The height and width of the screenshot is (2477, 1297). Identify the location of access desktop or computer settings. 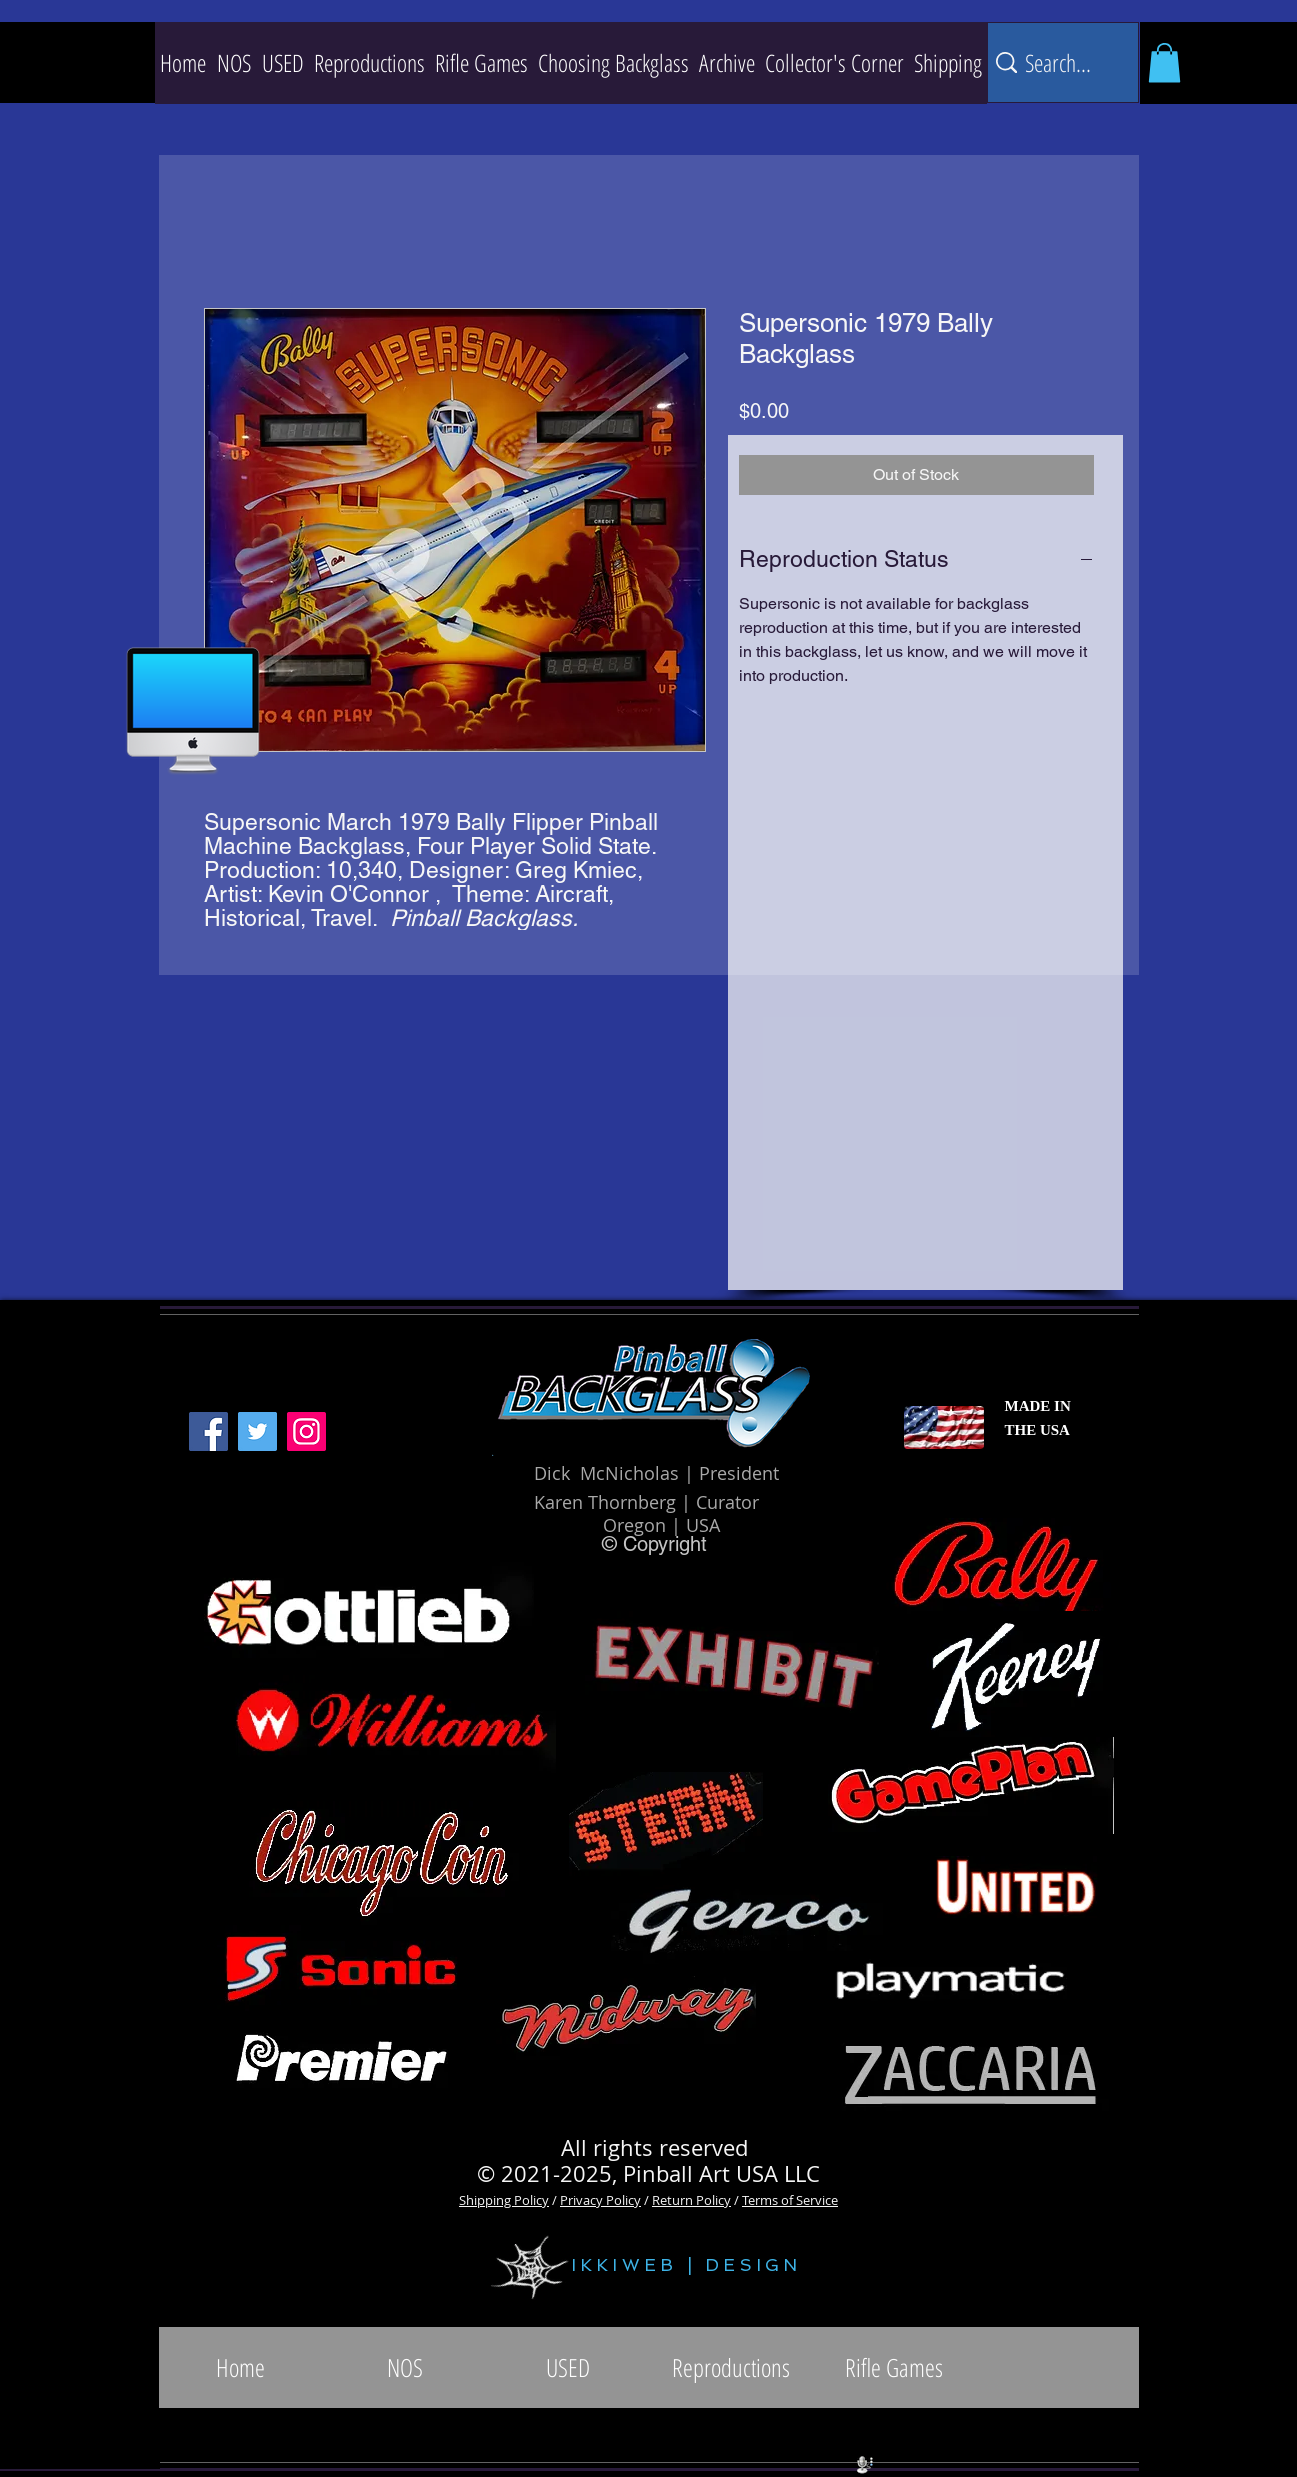
(193, 711).